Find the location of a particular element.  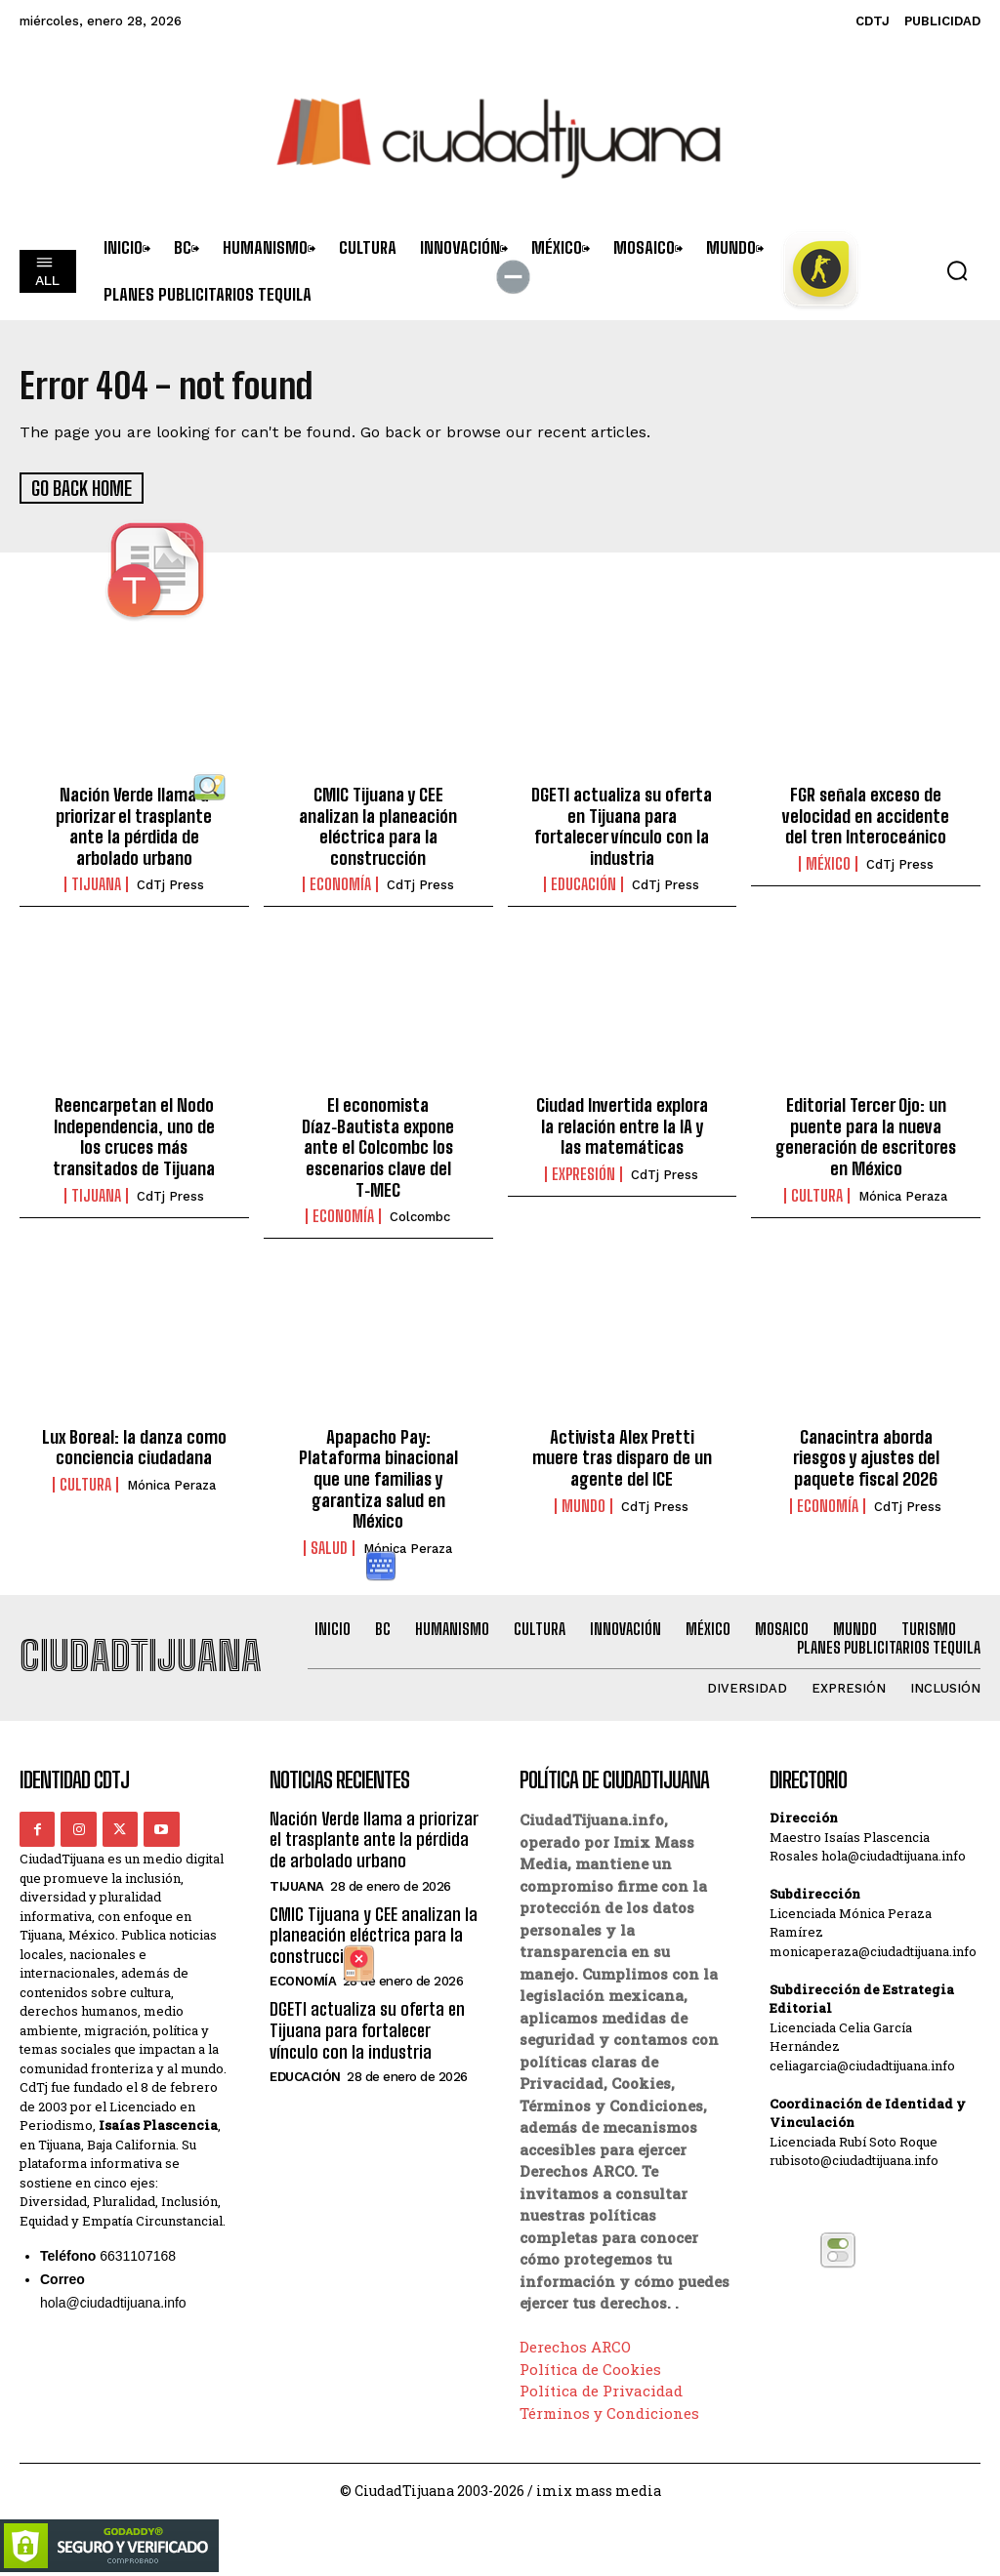

open image viewer application is located at coordinates (209, 787).